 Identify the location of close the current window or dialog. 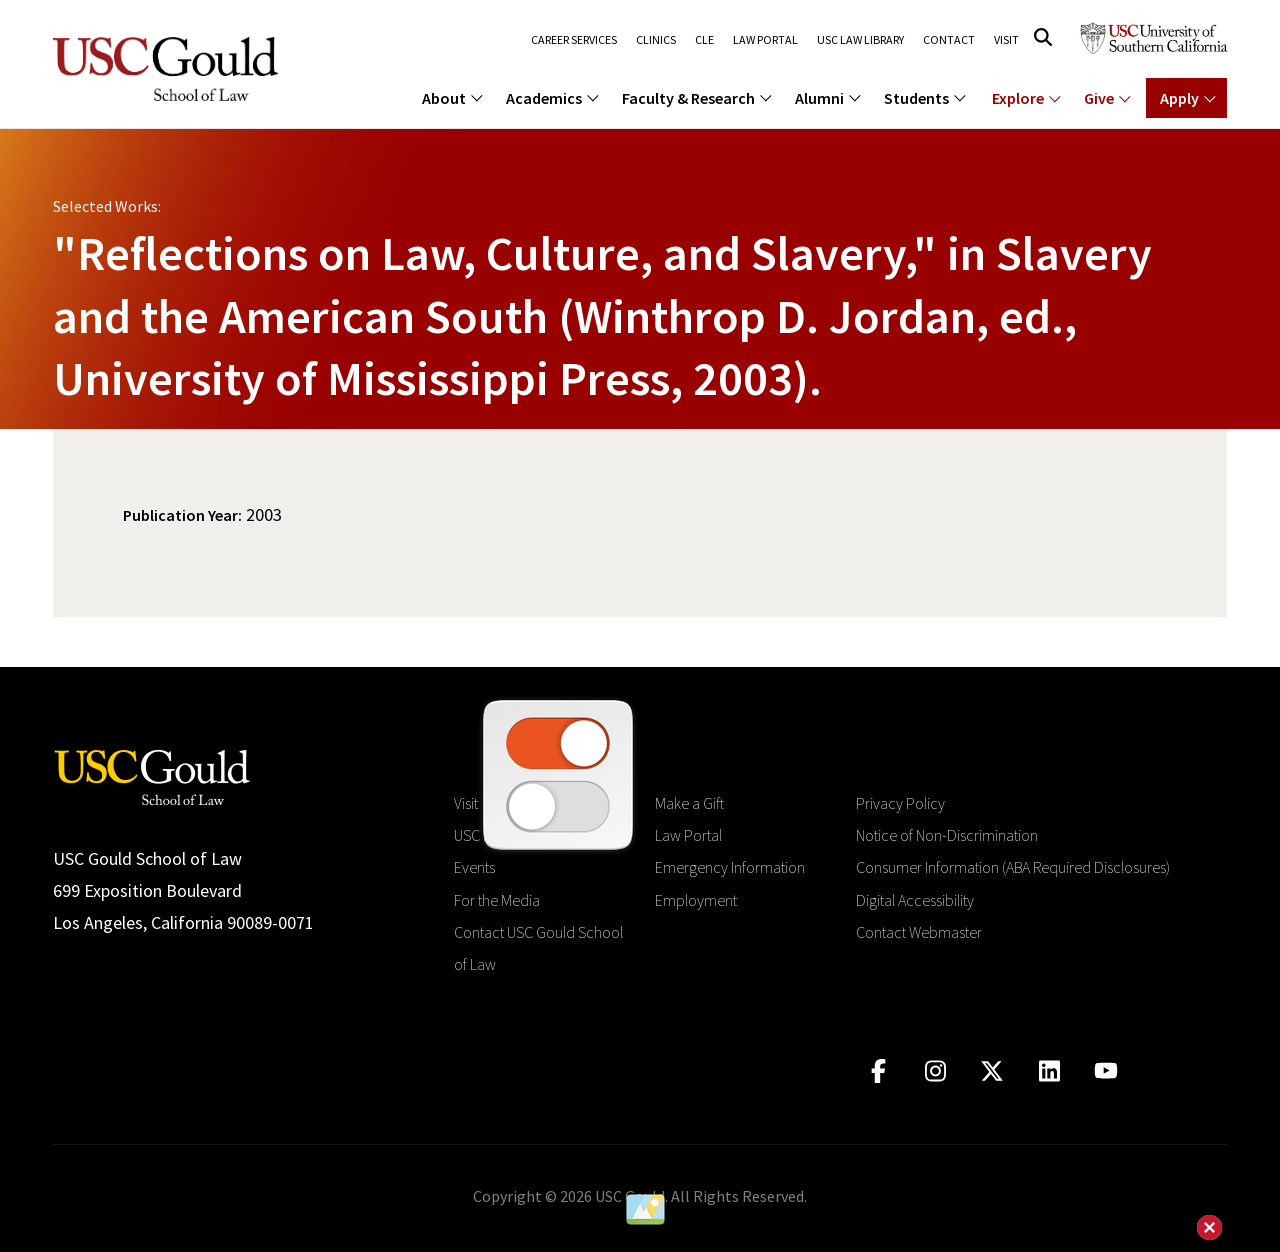
(1209, 1227).